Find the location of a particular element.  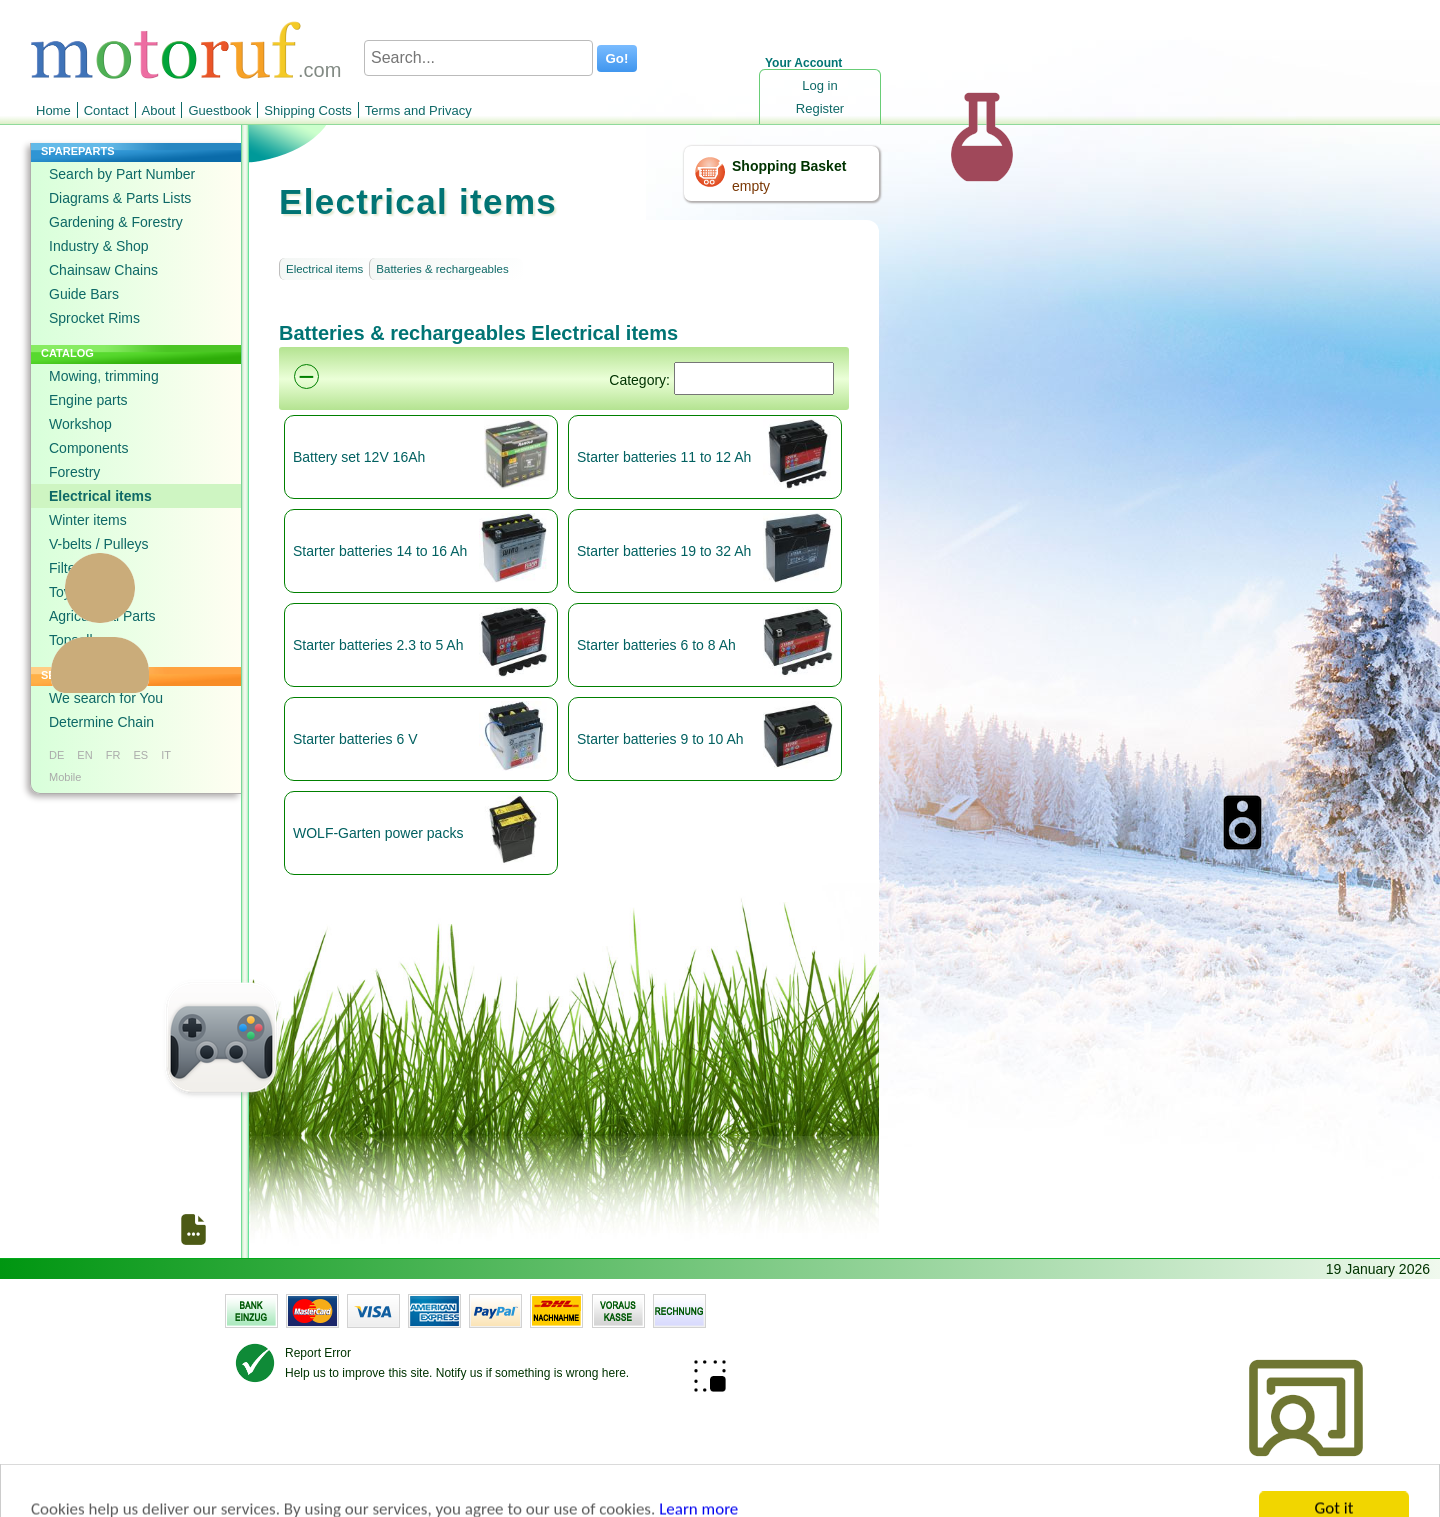

access teaching or presentation mode is located at coordinates (1306, 1408).